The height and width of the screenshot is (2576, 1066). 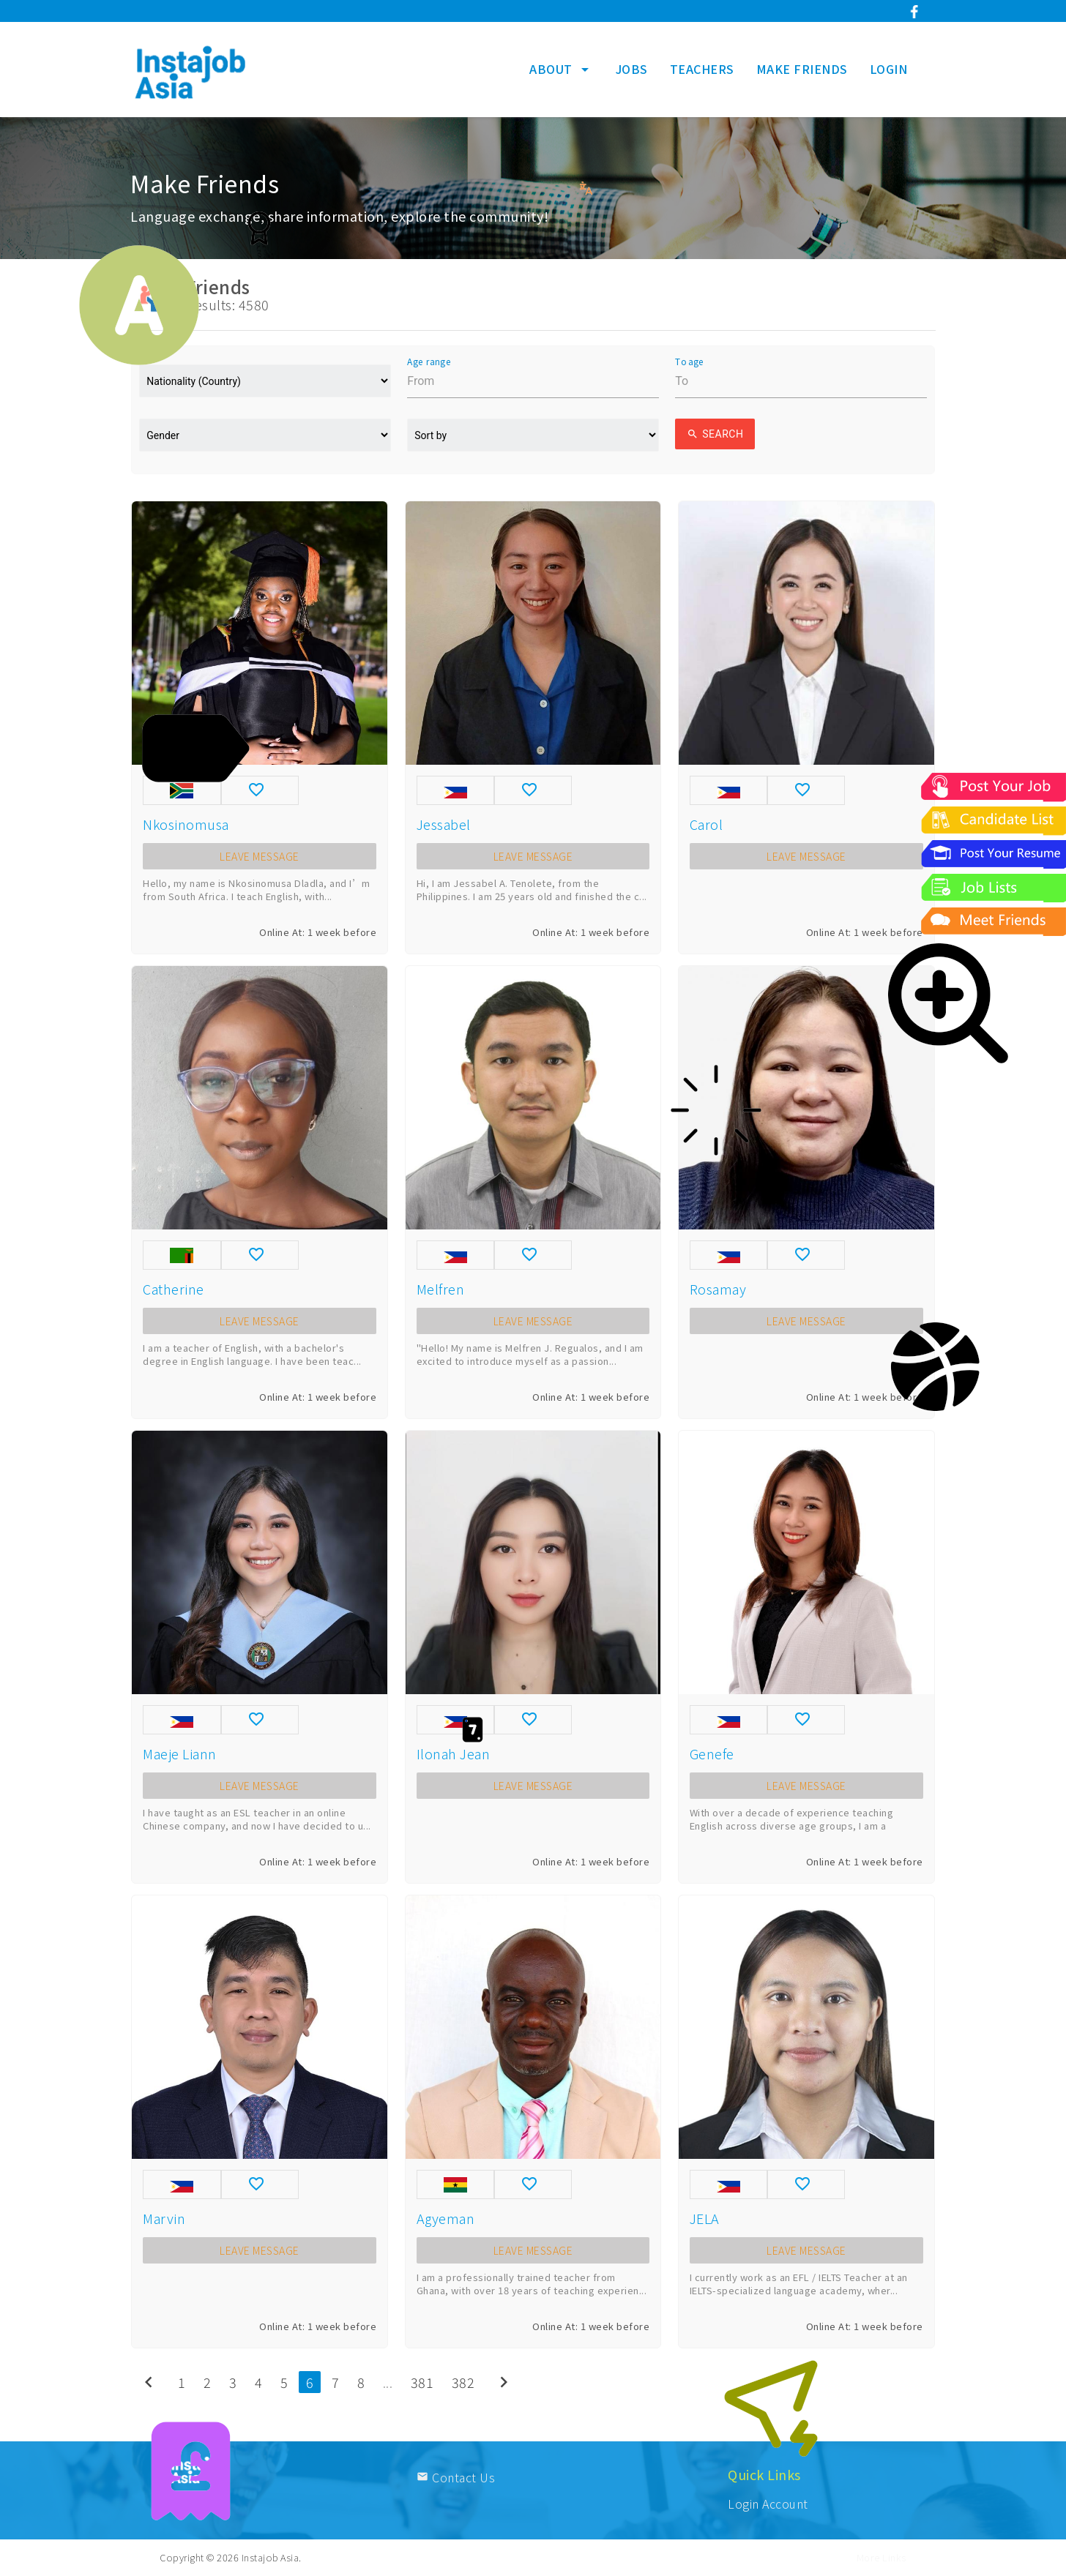 What do you see at coordinates (472, 1729) in the screenshot?
I see `playing card with value 7` at bounding box center [472, 1729].